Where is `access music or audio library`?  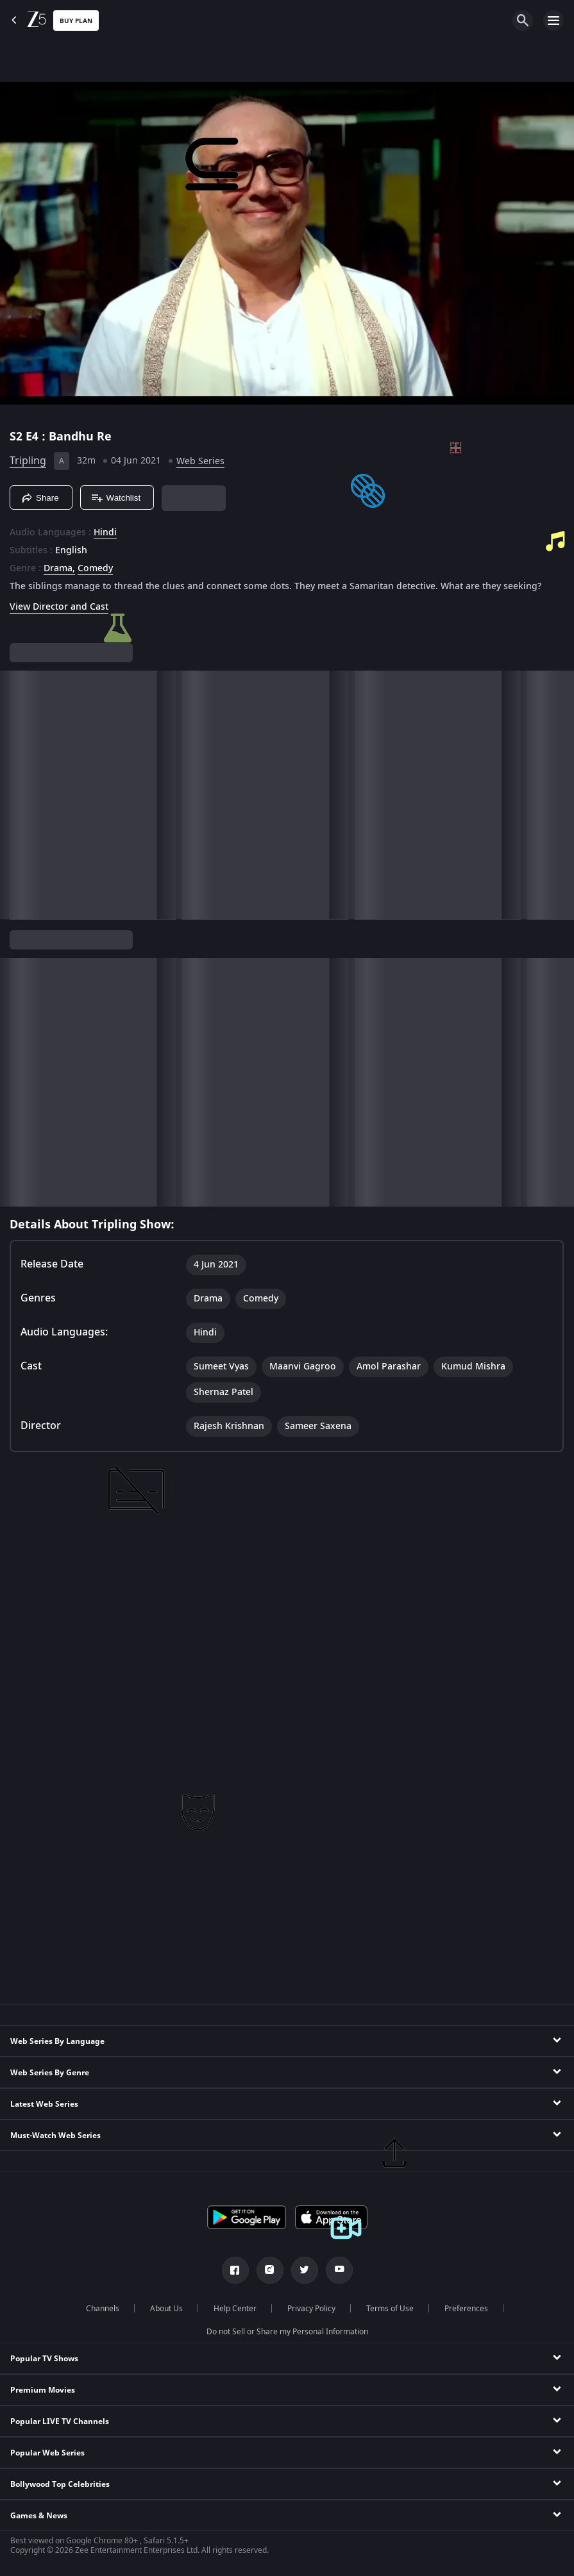 access music or audio library is located at coordinates (556, 541).